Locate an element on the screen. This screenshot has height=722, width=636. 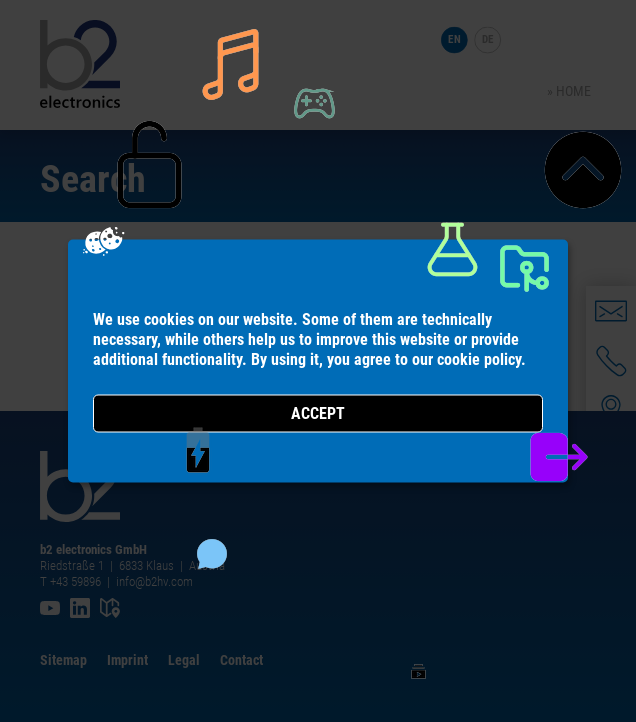
indicates an unlocked or unsecured state is located at coordinates (149, 164).